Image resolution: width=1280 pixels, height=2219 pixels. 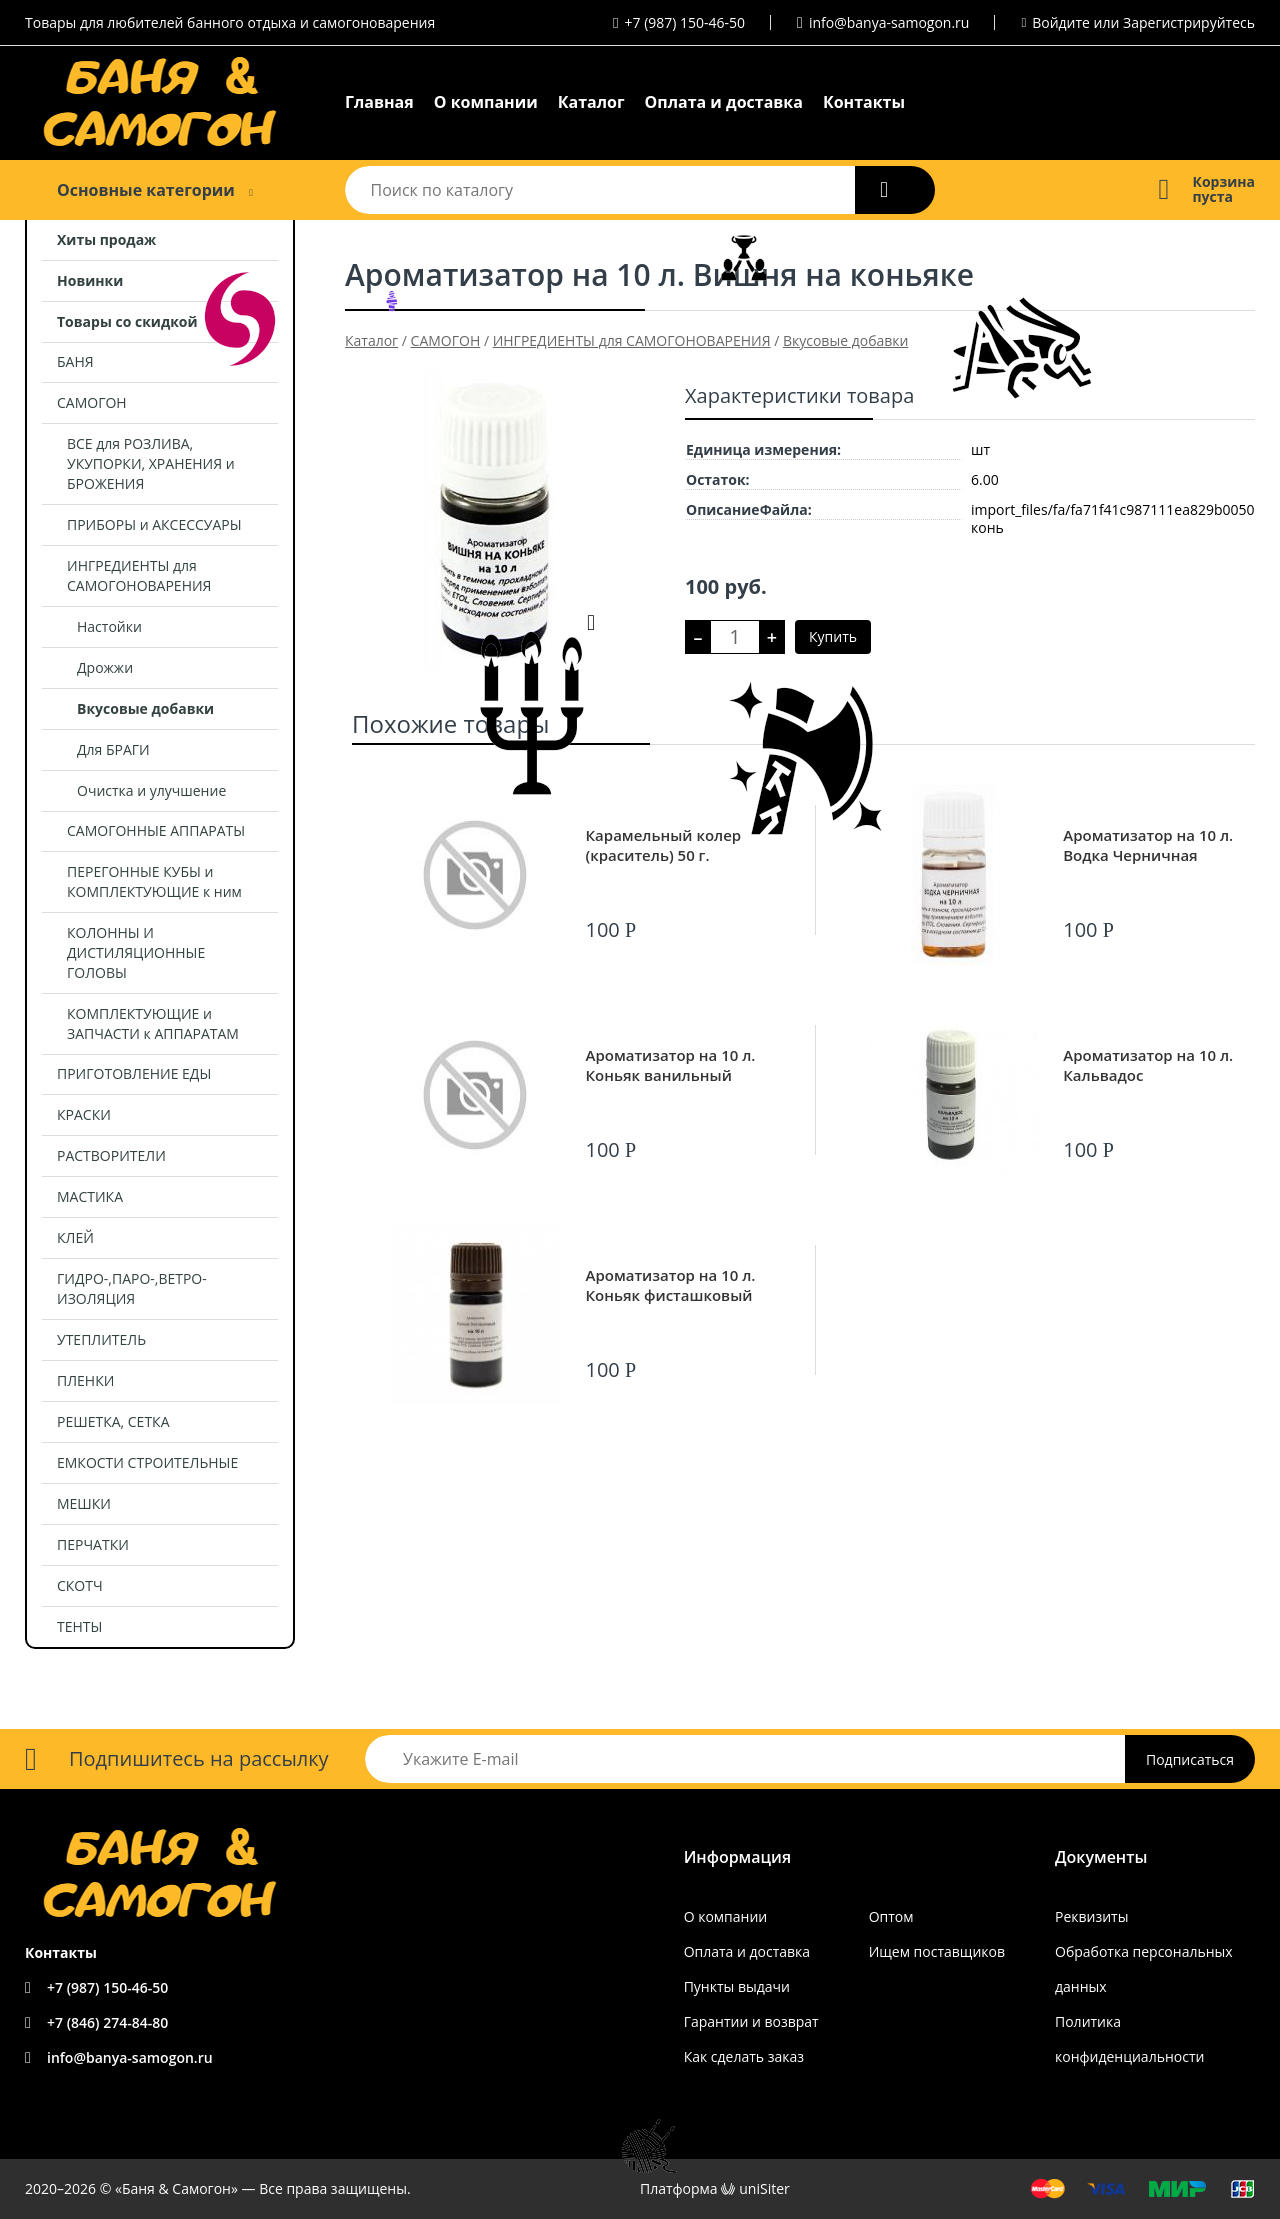 I want to click on decorative lighting or ambiance setting, so click(x=531, y=713).